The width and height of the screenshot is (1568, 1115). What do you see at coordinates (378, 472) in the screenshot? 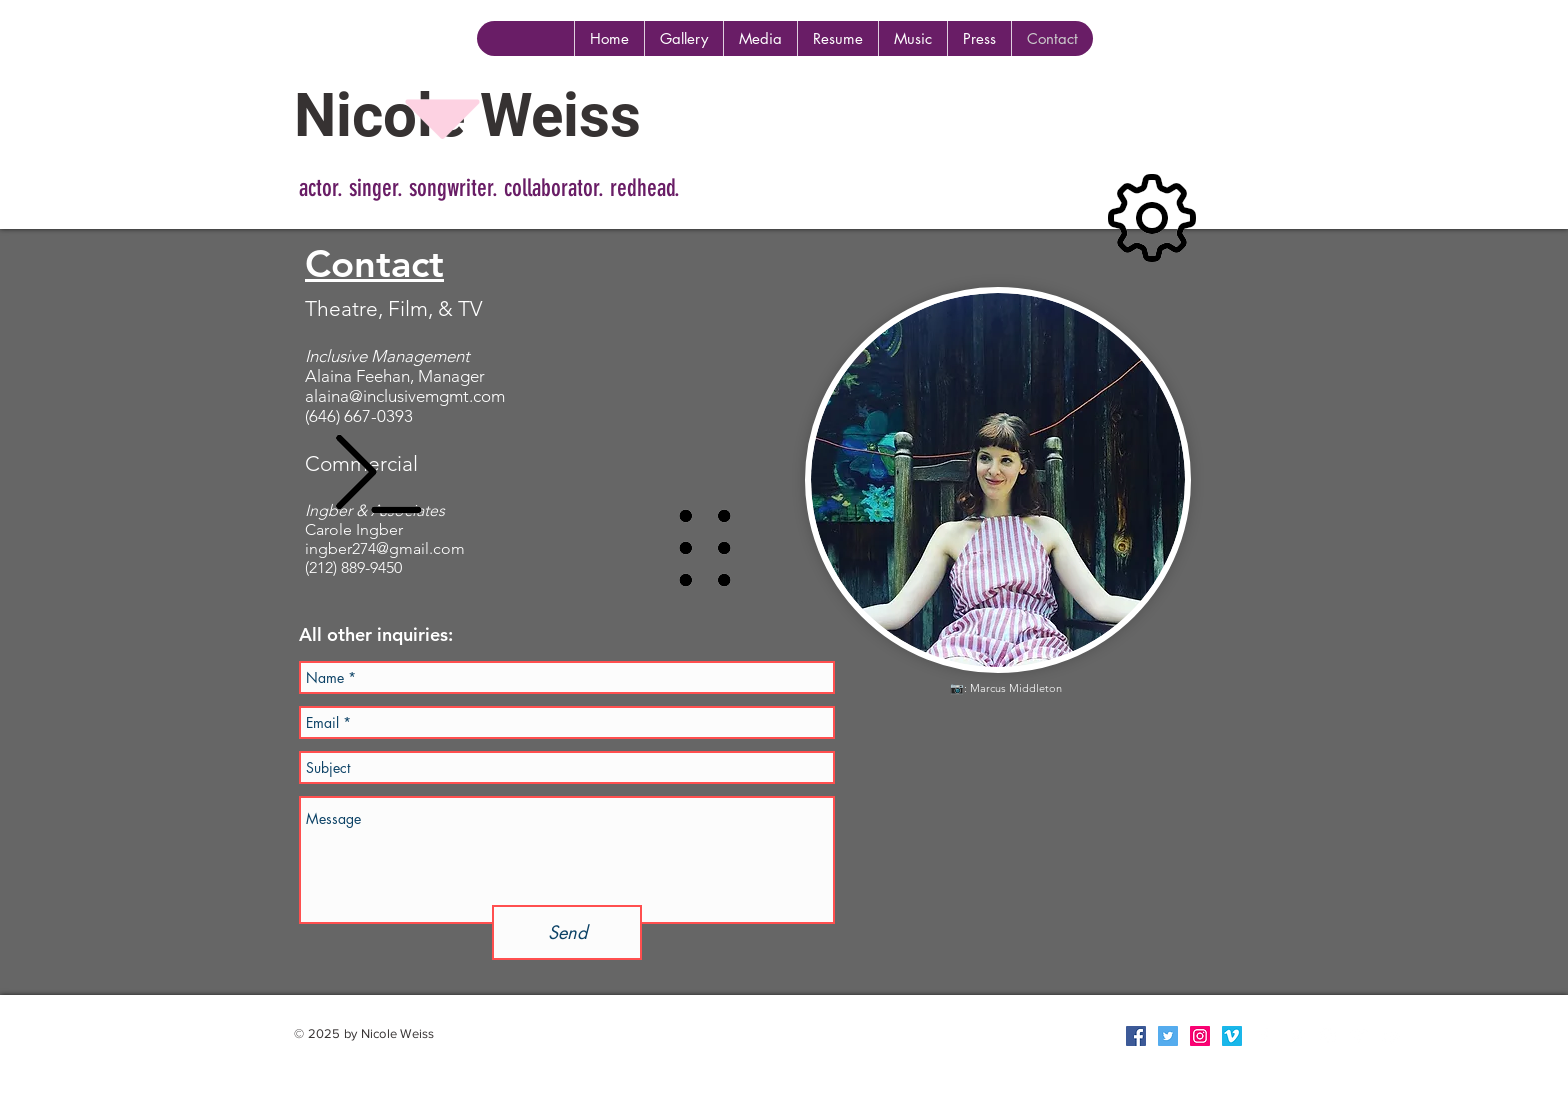
I see `open the command palette` at bounding box center [378, 472].